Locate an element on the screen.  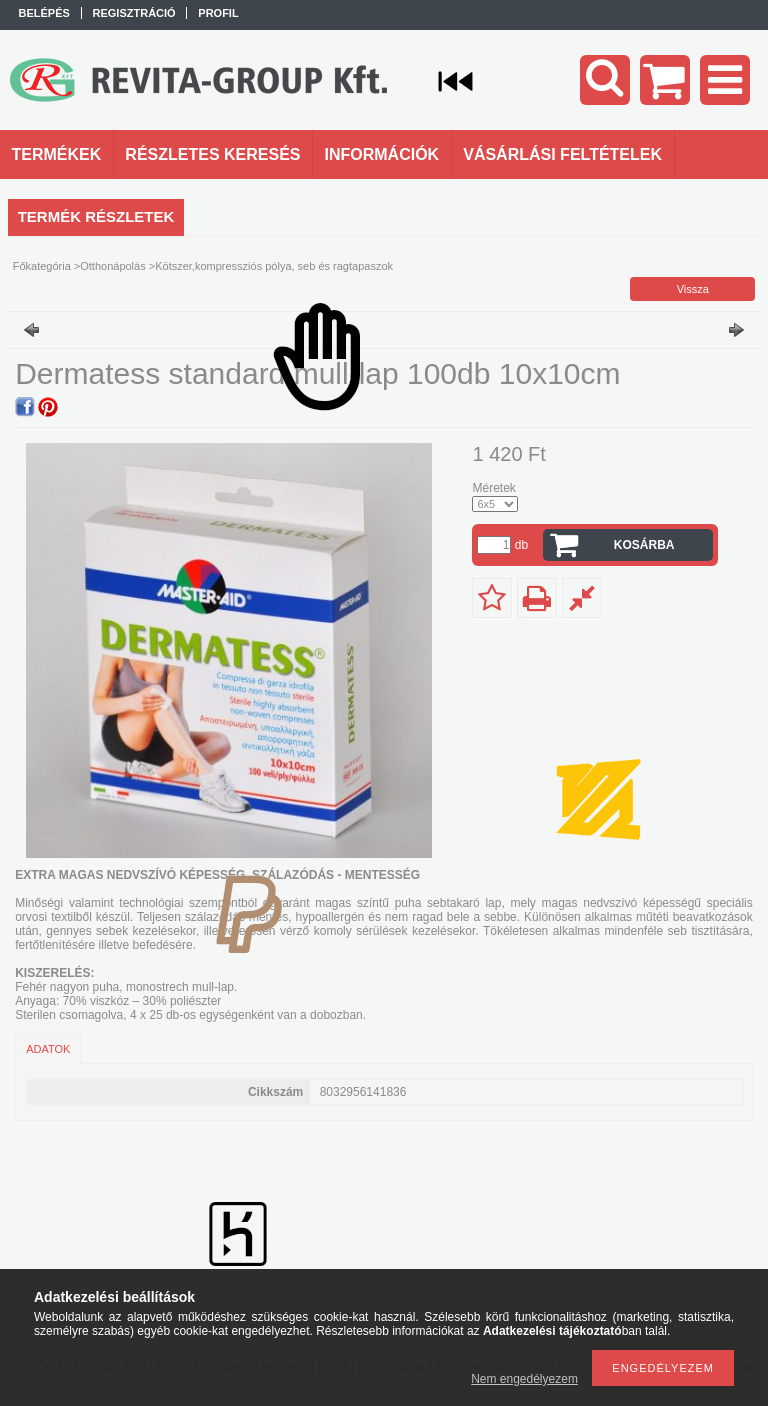
stop or pause current action is located at coordinates (318, 359).